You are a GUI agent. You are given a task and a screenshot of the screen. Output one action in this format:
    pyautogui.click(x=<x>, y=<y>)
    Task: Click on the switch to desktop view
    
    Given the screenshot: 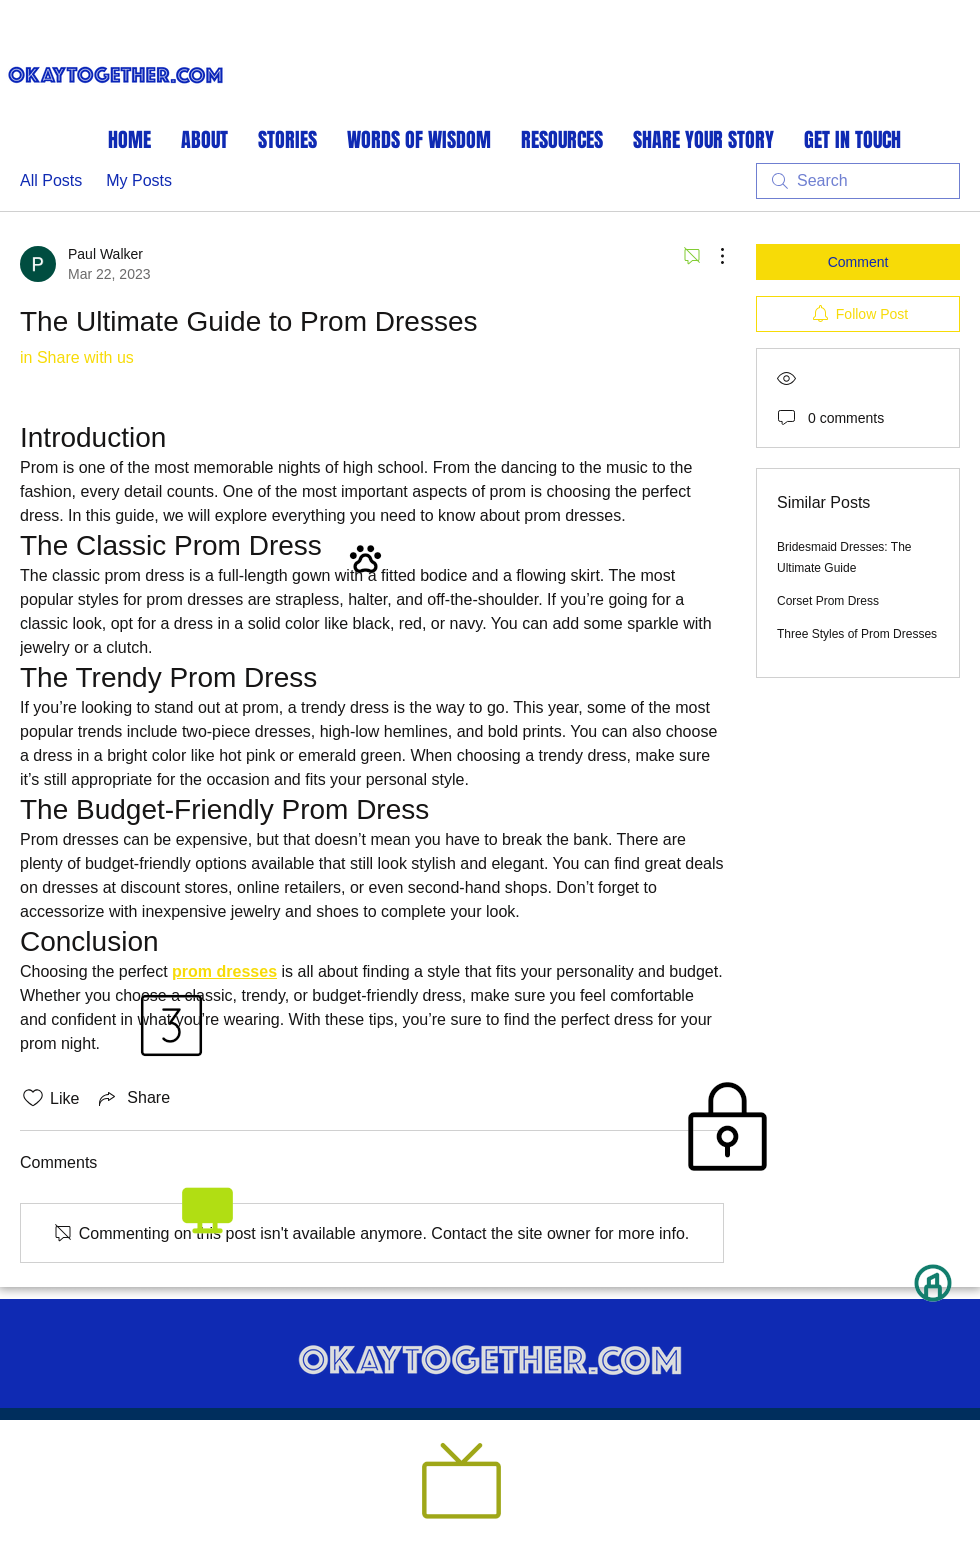 What is the action you would take?
    pyautogui.click(x=207, y=1210)
    